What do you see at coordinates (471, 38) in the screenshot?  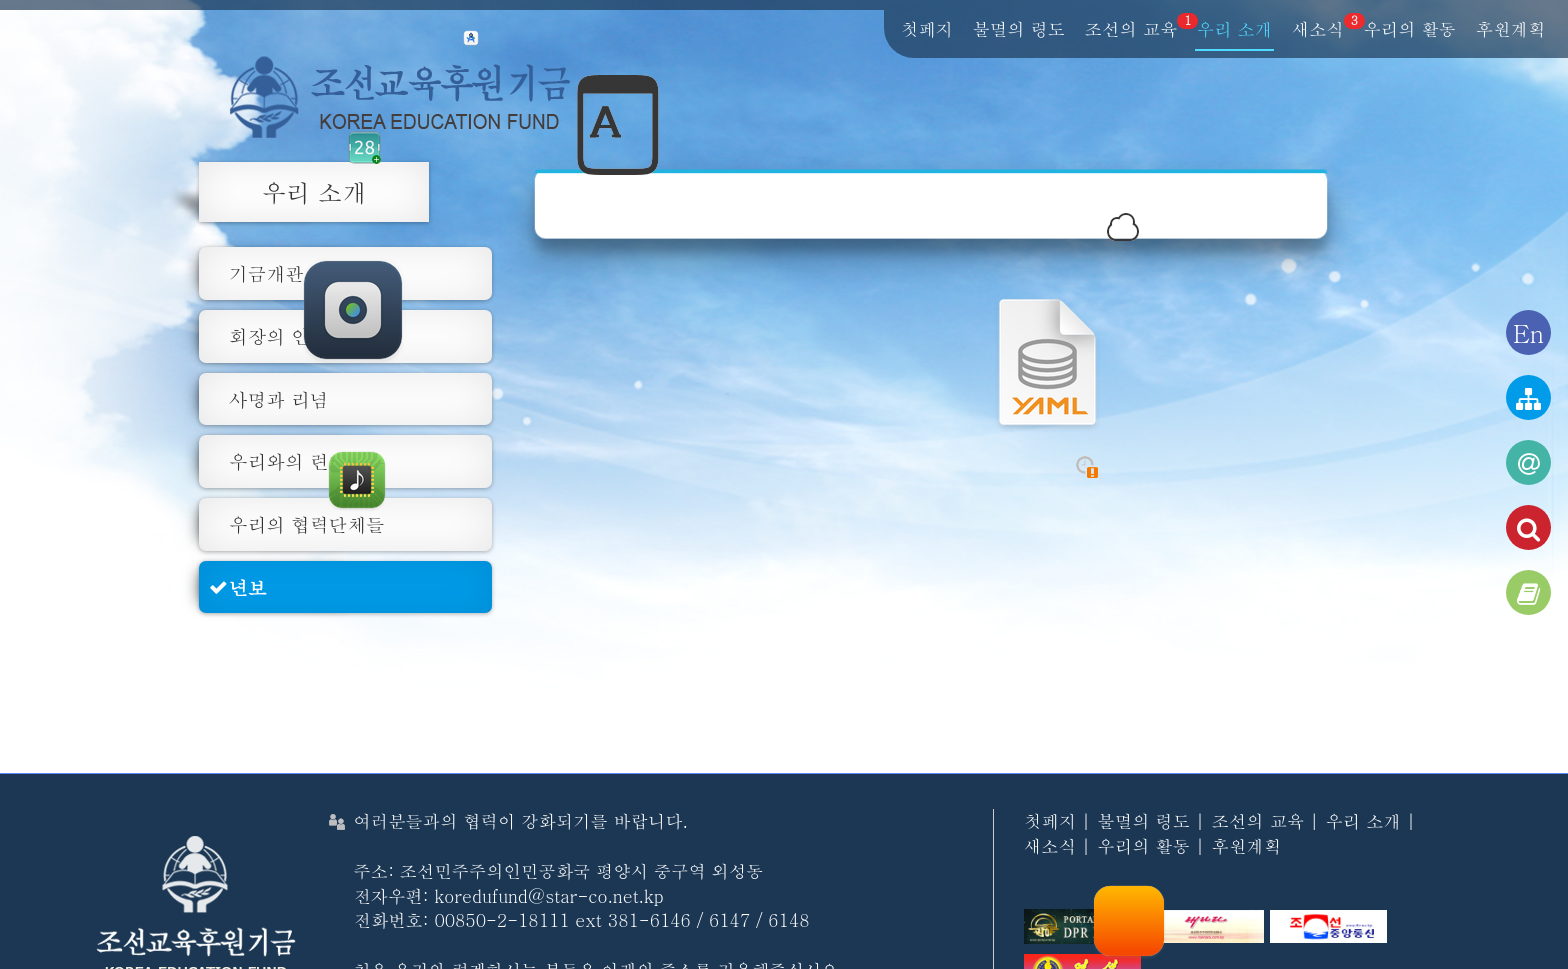 I see `open android studio` at bounding box center [471, 38].